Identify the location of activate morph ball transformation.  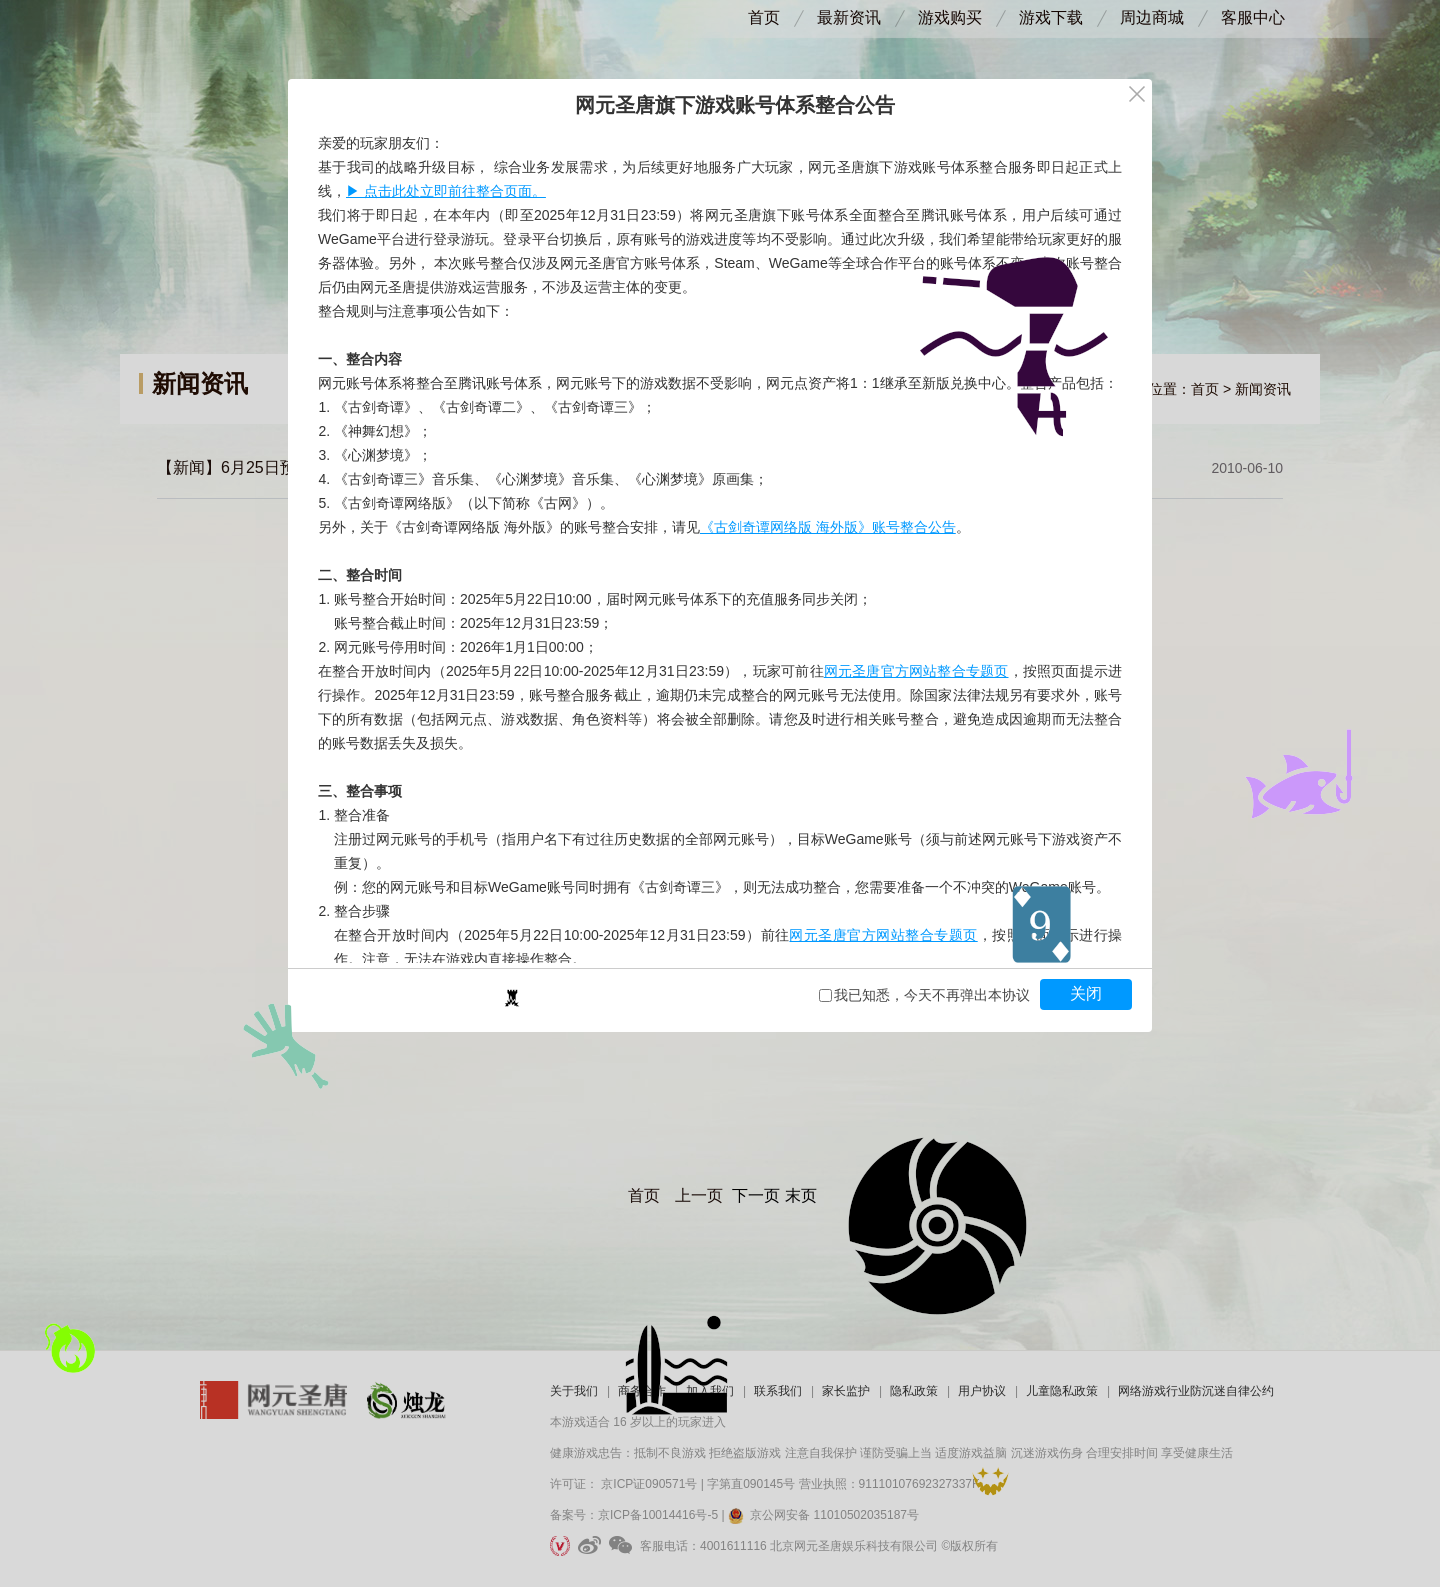
(937, 1225).